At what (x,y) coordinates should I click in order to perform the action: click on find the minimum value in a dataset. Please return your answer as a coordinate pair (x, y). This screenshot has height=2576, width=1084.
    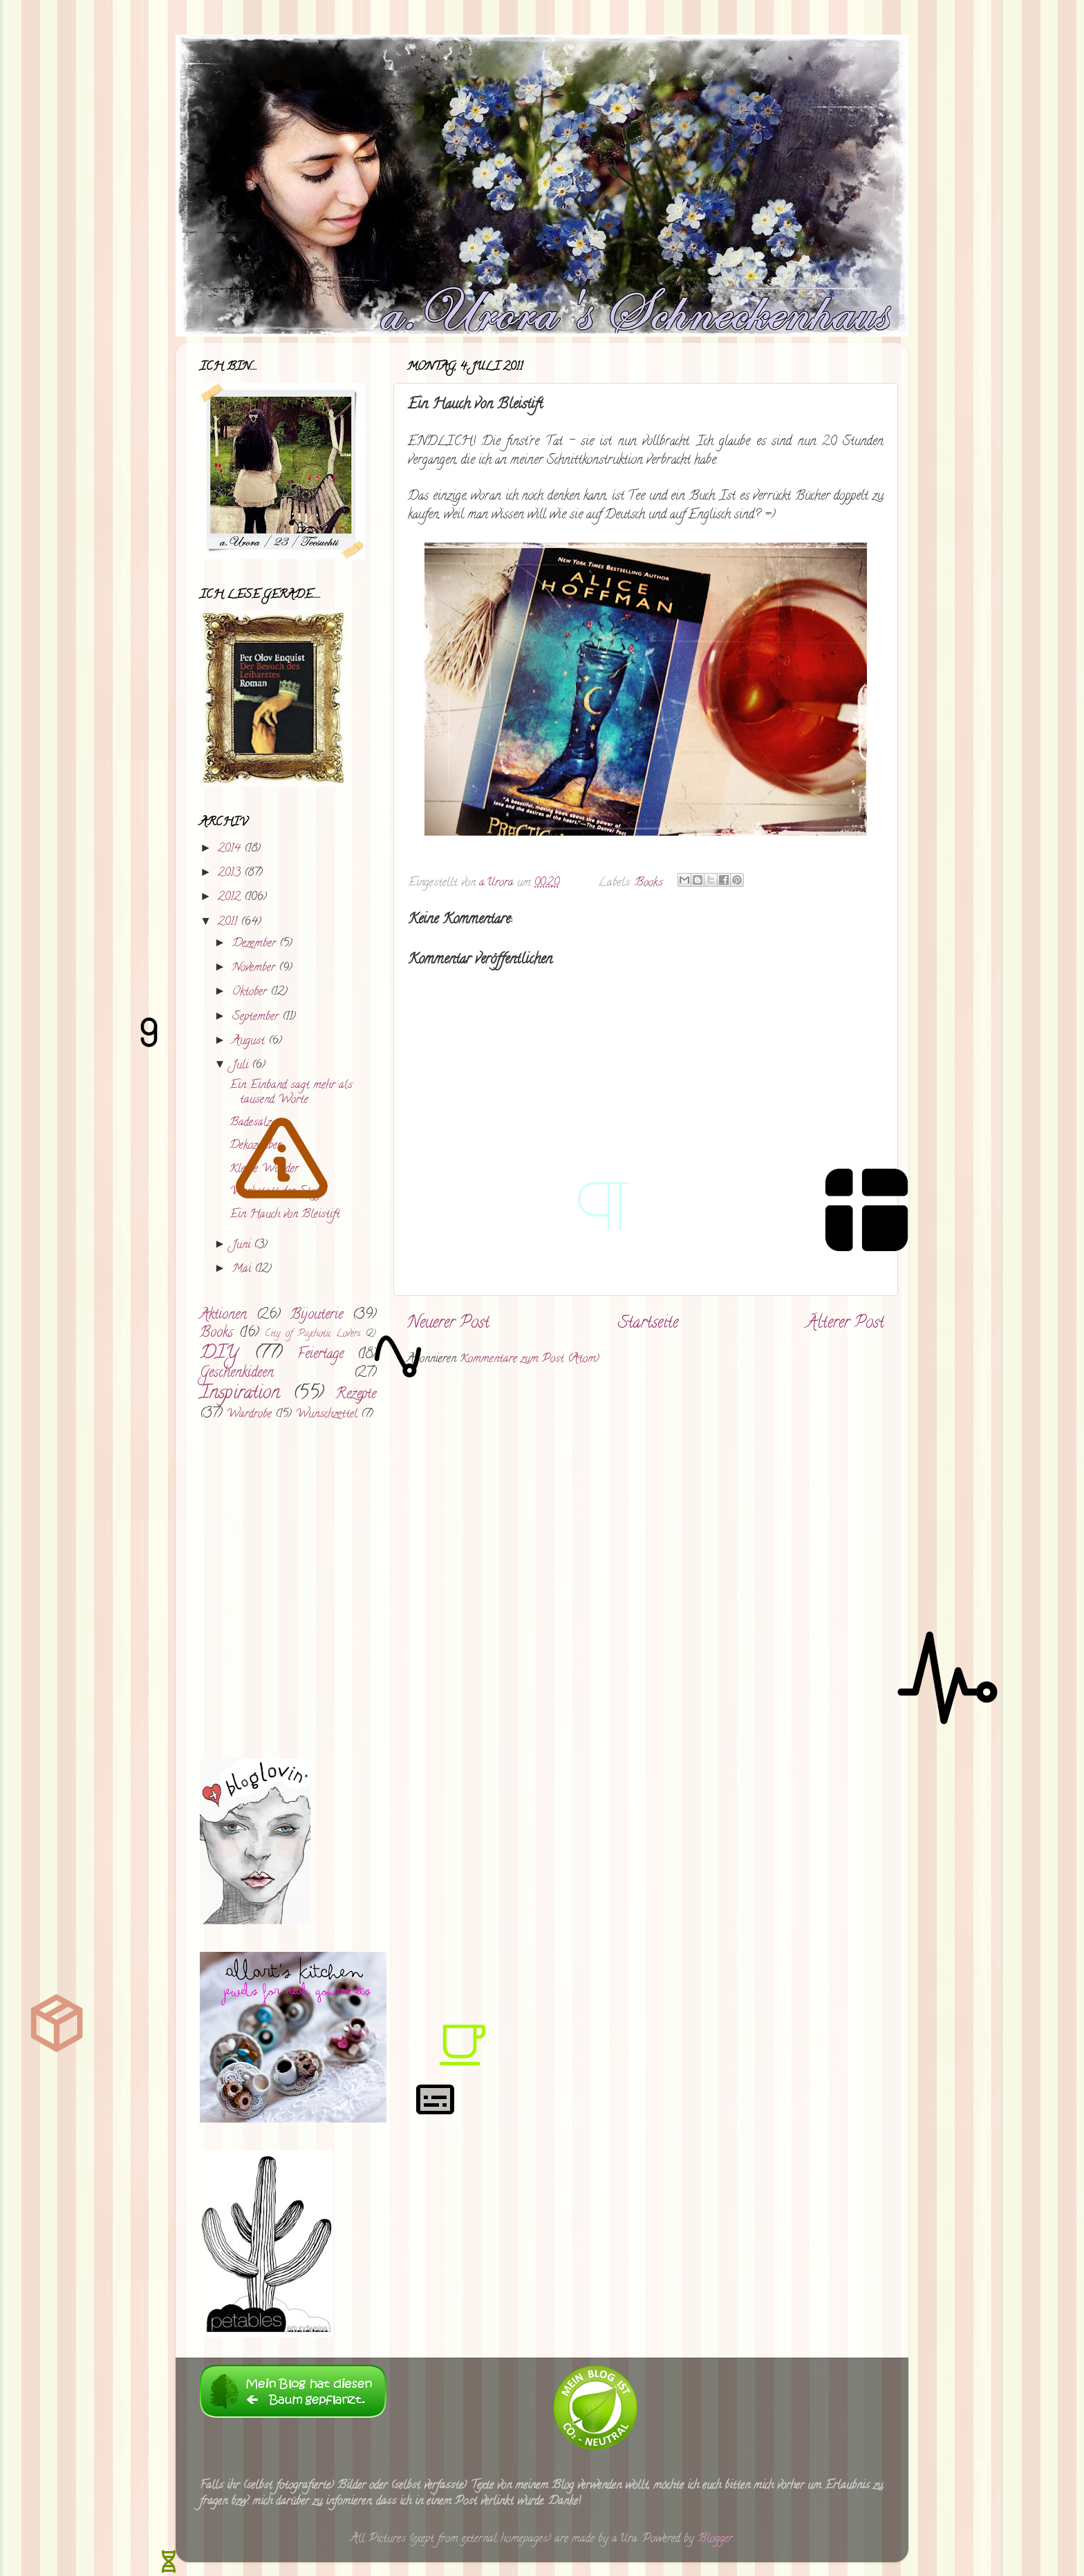
    Looking at the image, I should click on (398, 1356).